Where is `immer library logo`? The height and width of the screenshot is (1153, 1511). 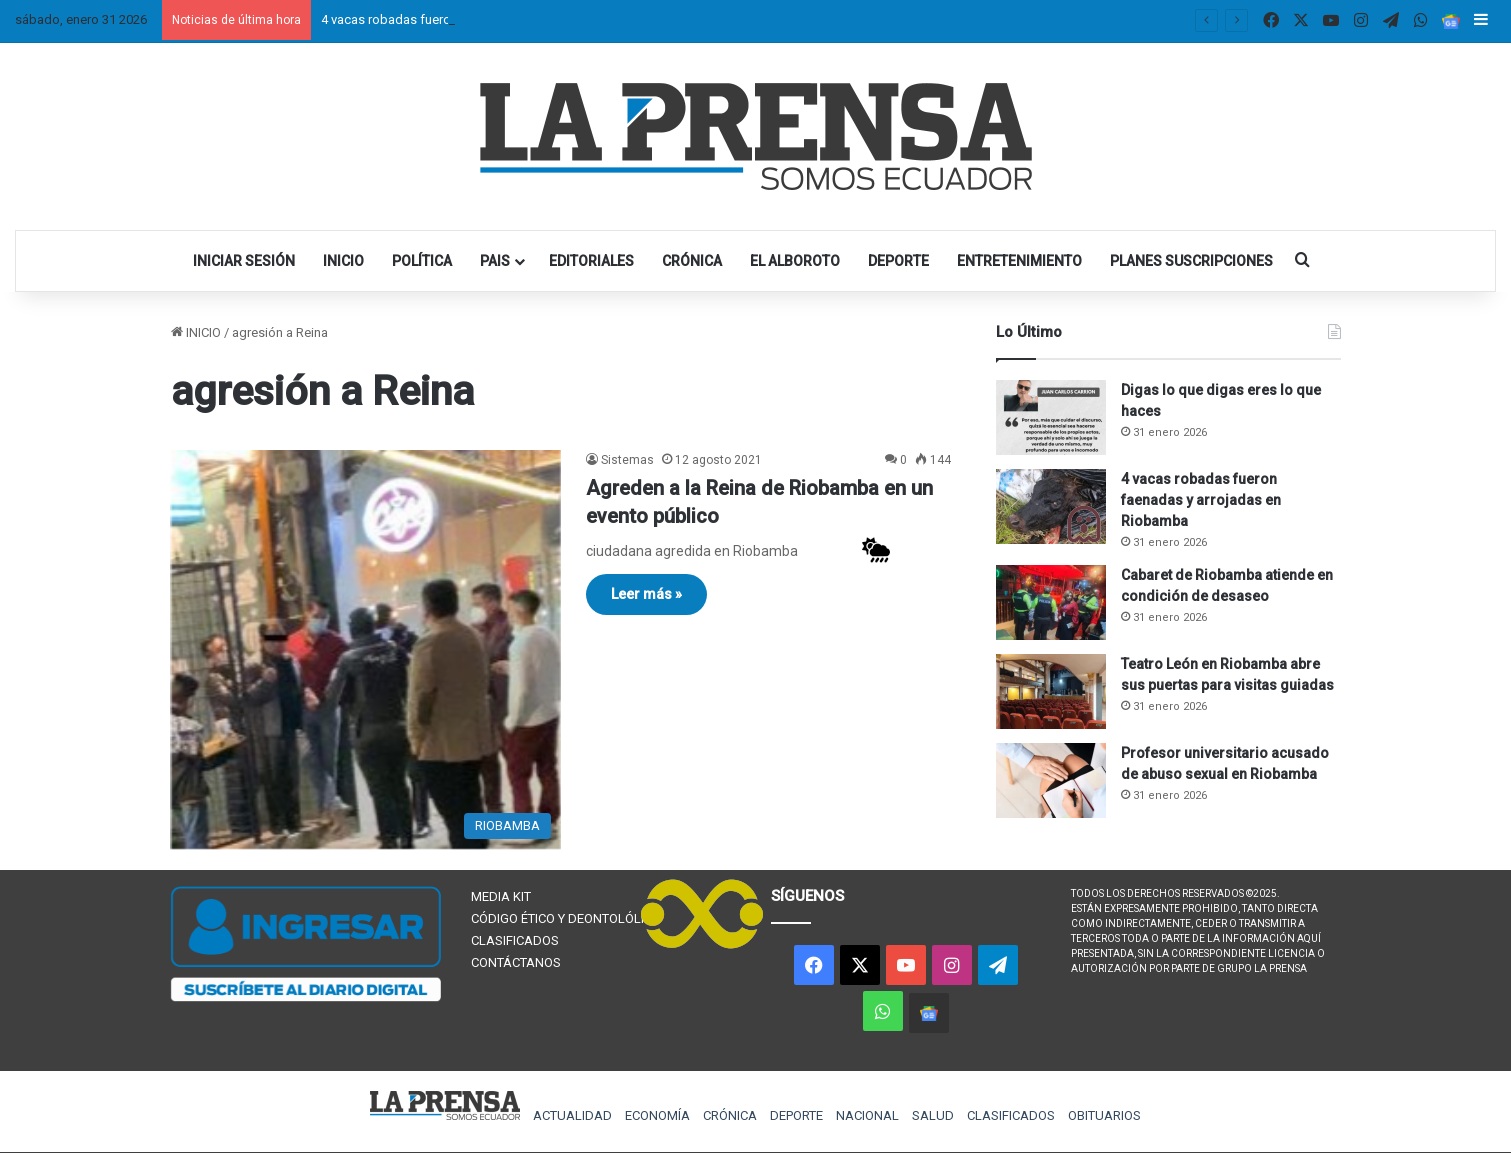 immer library logo is located at coordinates (702, 914).